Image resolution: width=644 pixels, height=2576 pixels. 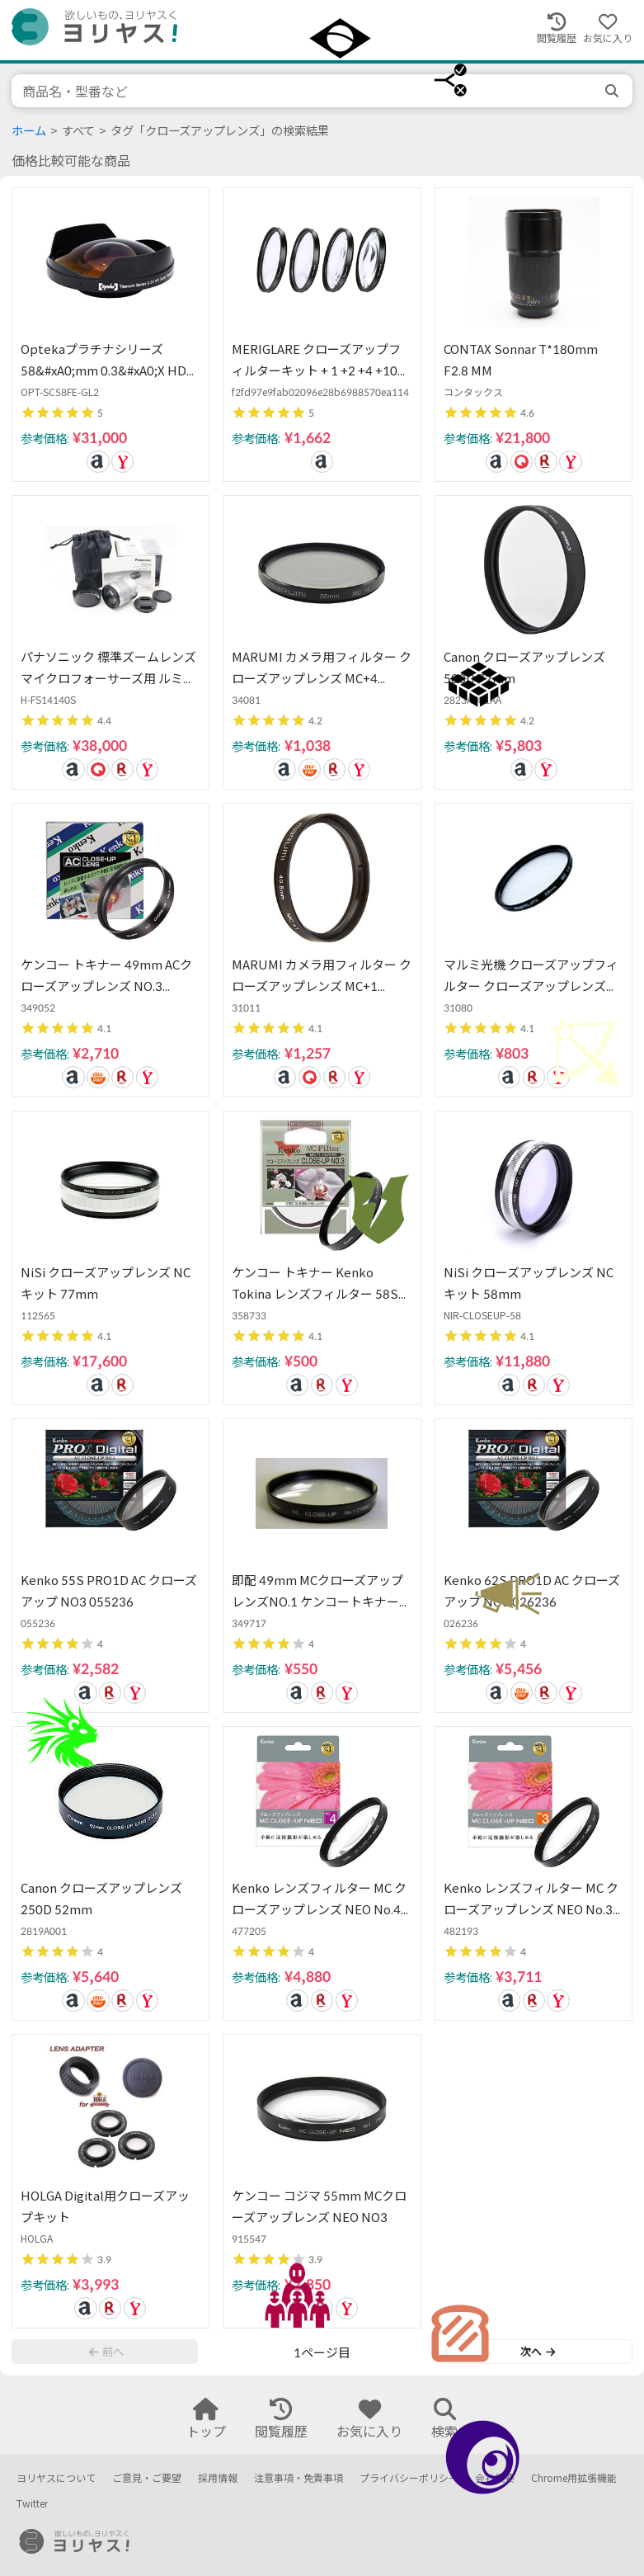 What do you see at coordinates (585, 1052) in the screenshot?
I see `equip ranged weapon` at bounding box center [585, 1052].